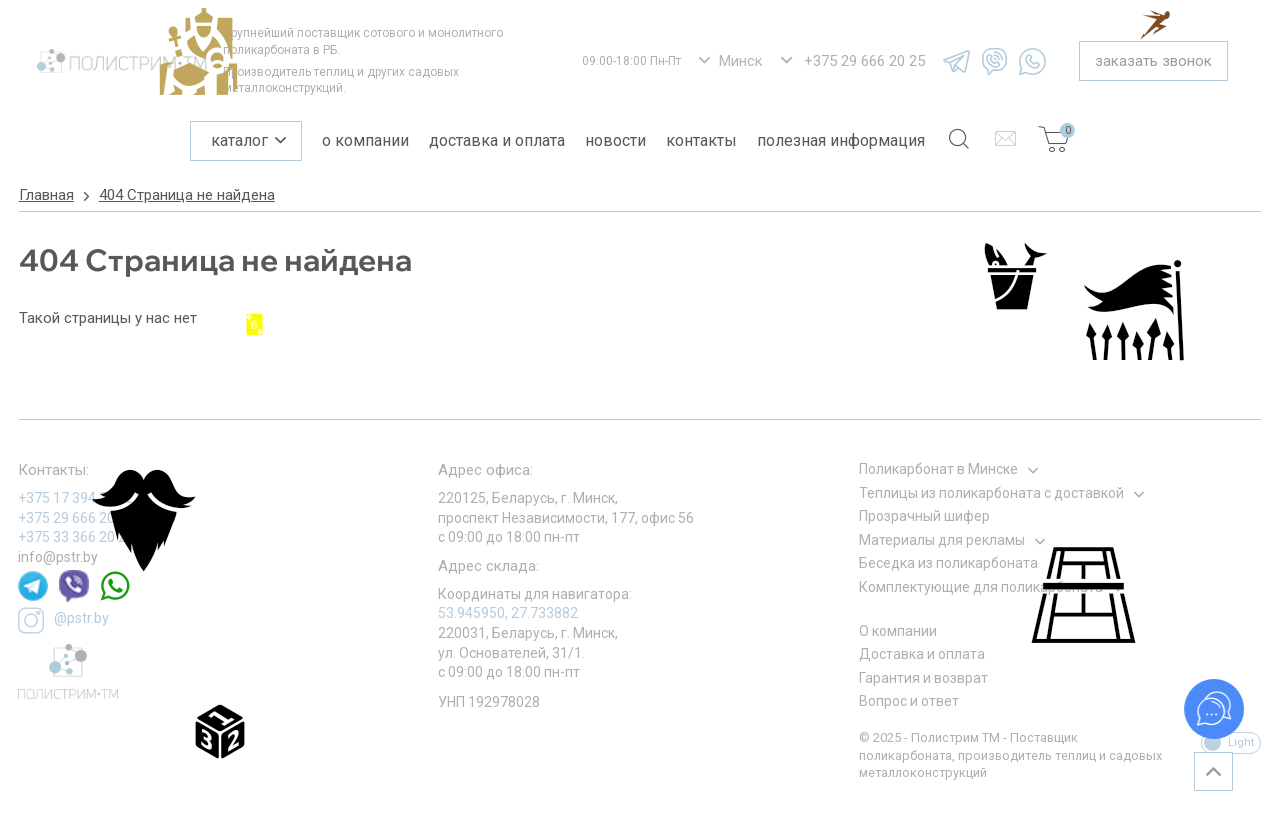 The width and height of the screenshot is (1280, 821). Describe the element at coordinates (220, 732) in the screenshot. I see `roll dice or generate random number` at that location.